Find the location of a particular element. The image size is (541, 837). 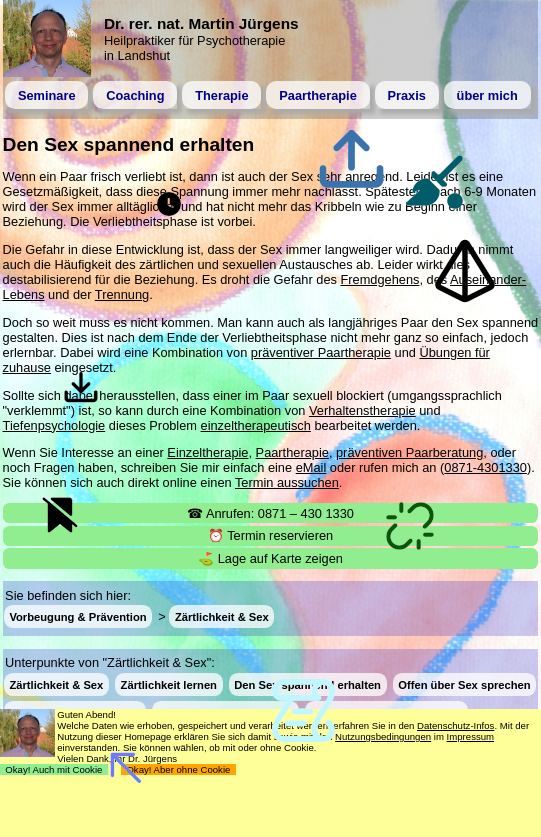

remove from bookmarks is located at coordinates (60, 515).